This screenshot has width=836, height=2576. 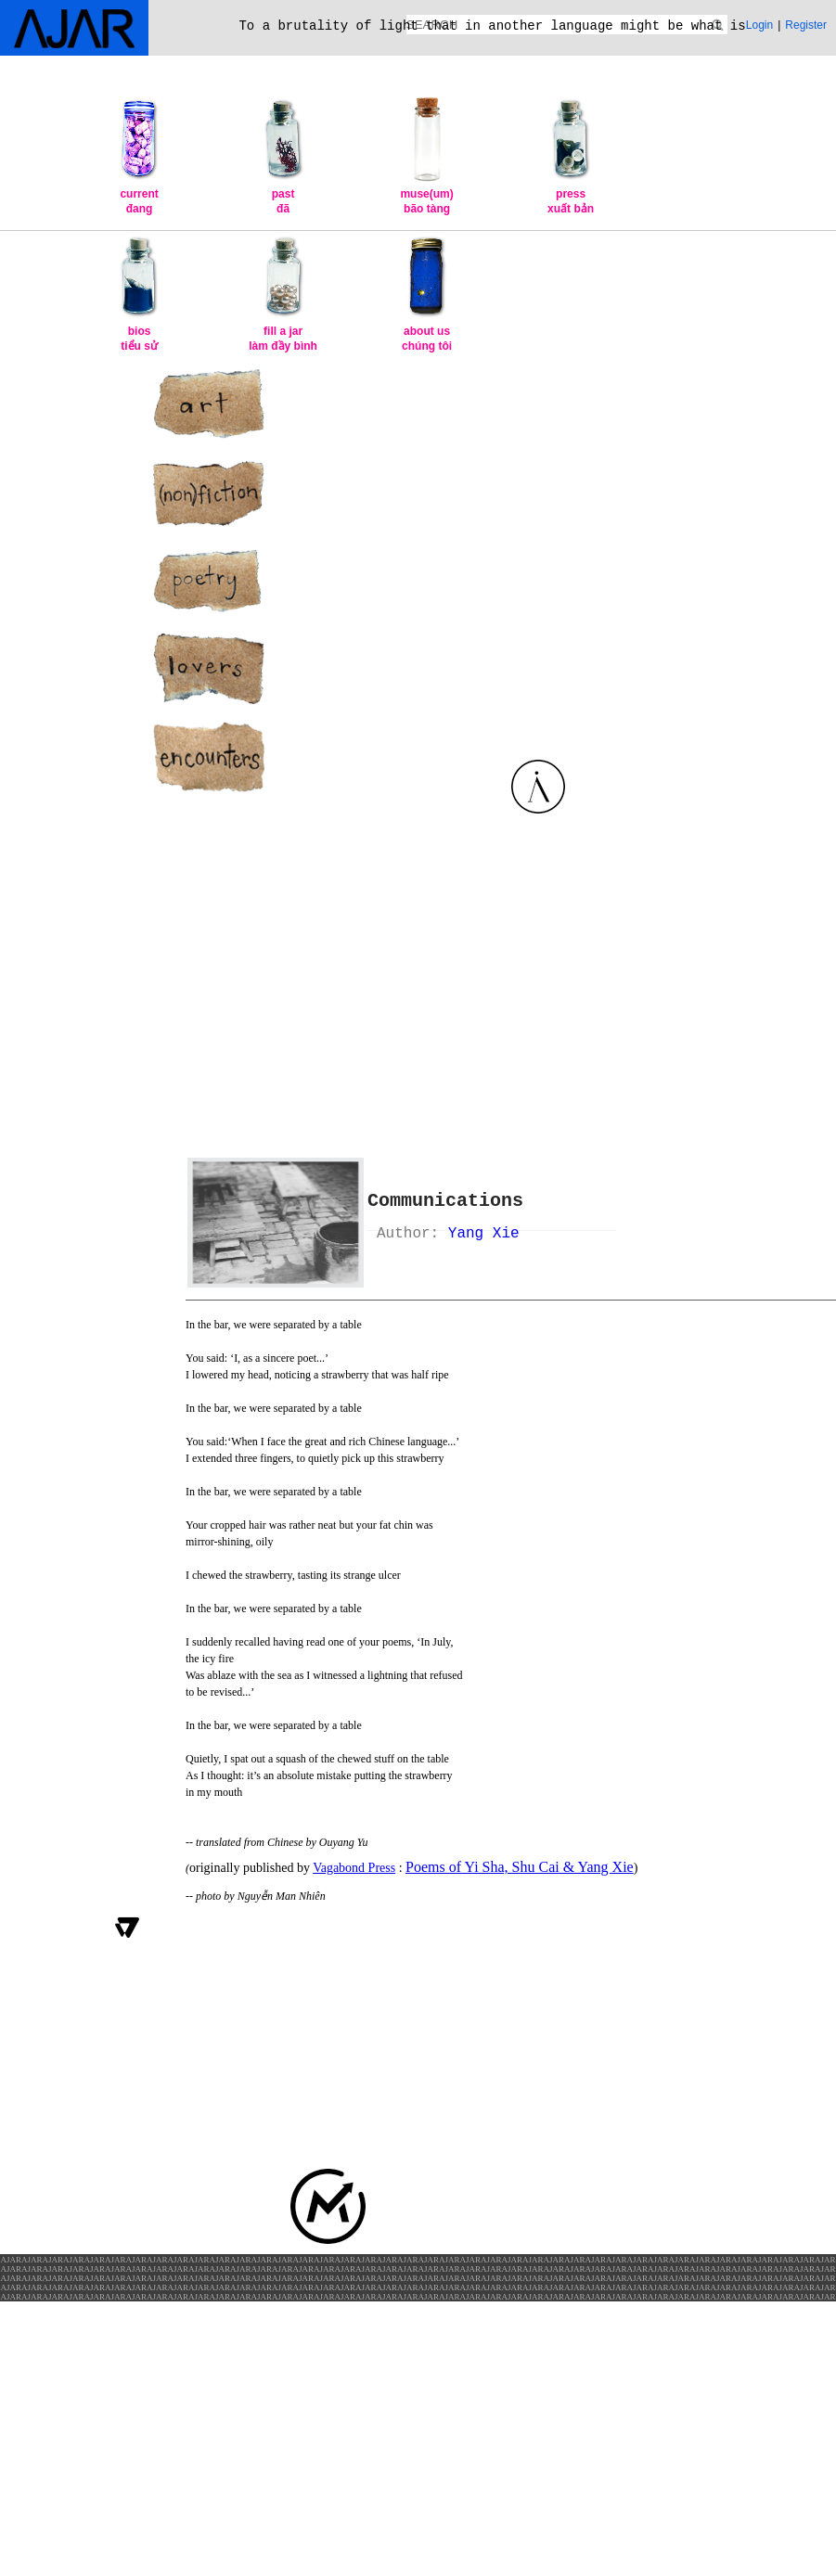 I want to click on open invidious, a privacy-focused youtube frontend, so click(x=538, y=787).